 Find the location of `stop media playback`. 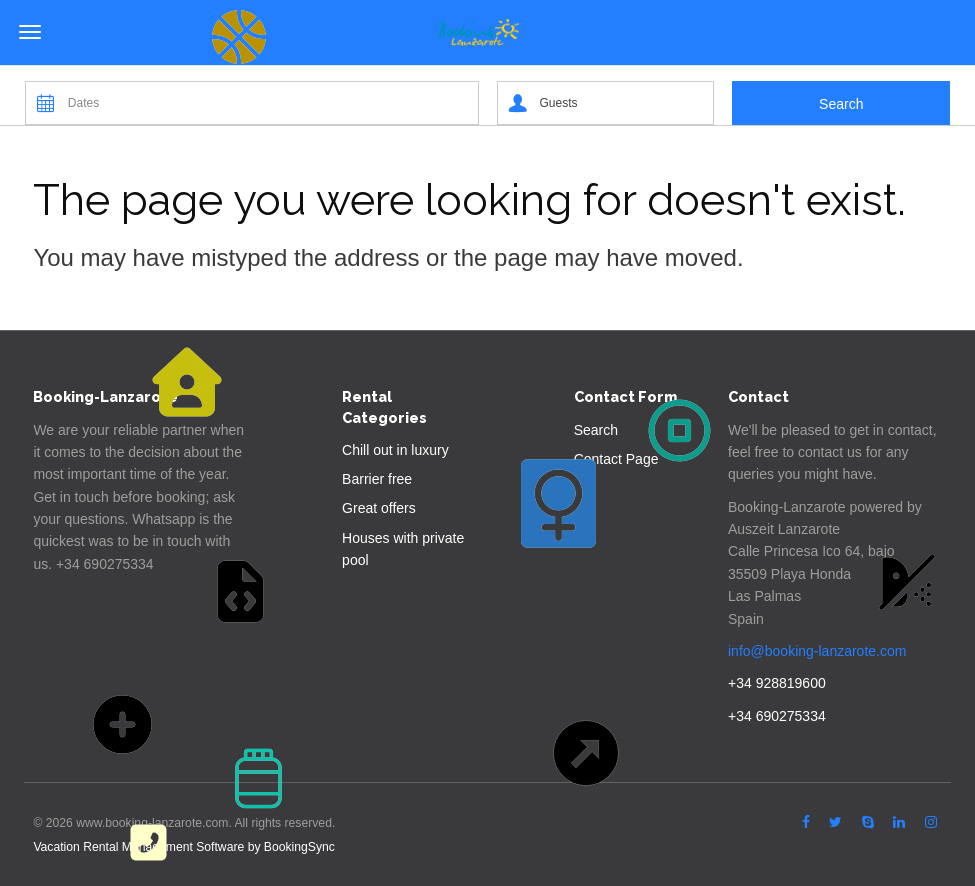

stop media playback is located at coordinates (679, 430).